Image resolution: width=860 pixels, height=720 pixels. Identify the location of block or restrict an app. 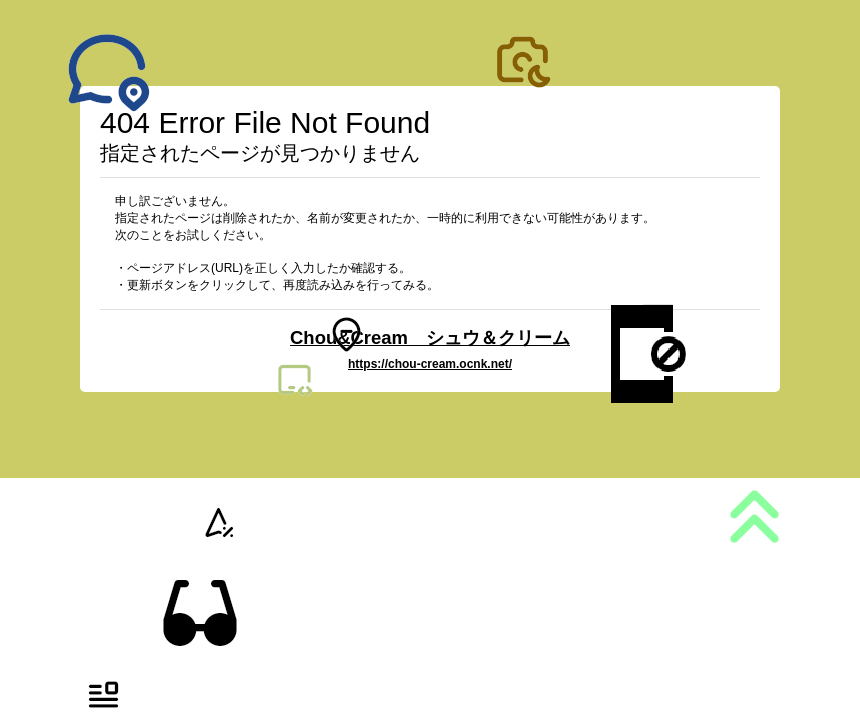
(642, 354).